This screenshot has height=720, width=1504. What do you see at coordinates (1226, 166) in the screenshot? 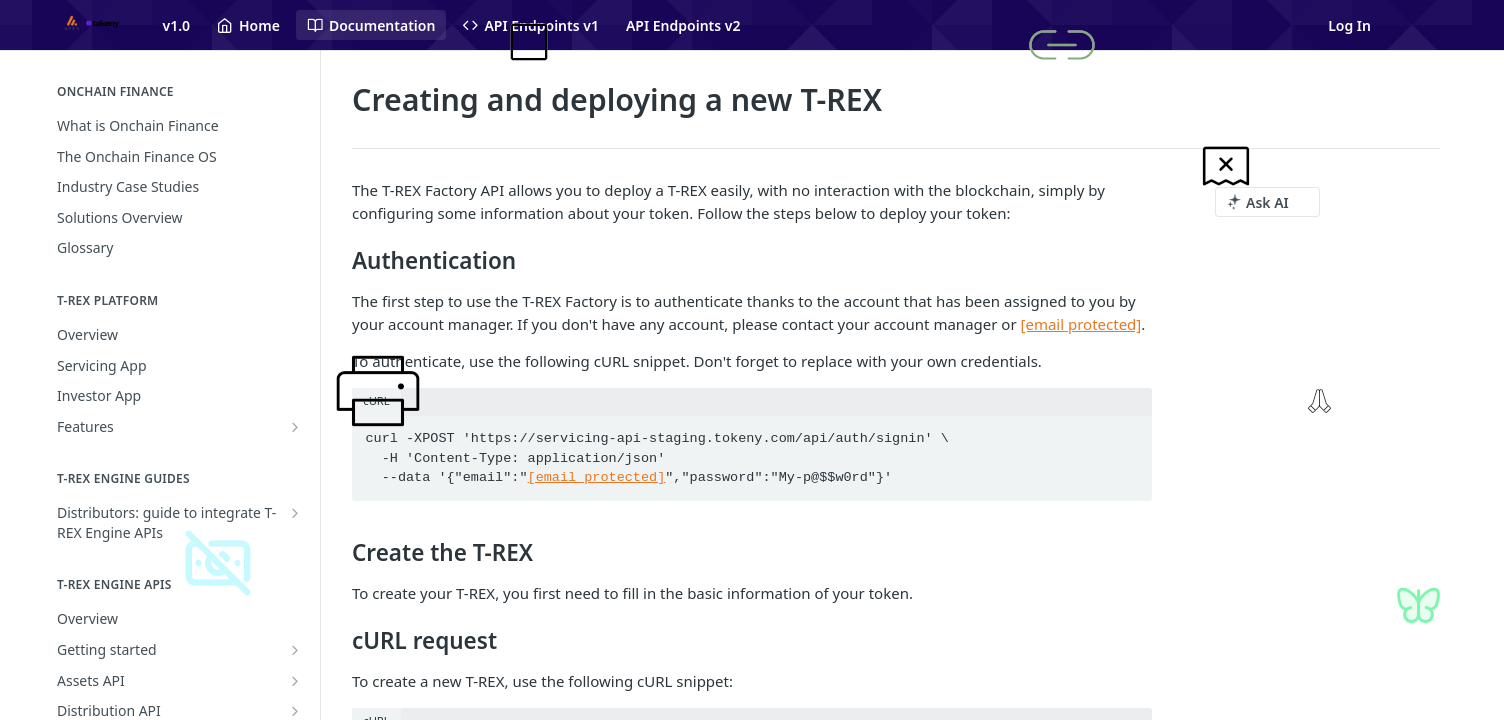
I see `cancel or void a receipt` at bounding box center [1226, 166].